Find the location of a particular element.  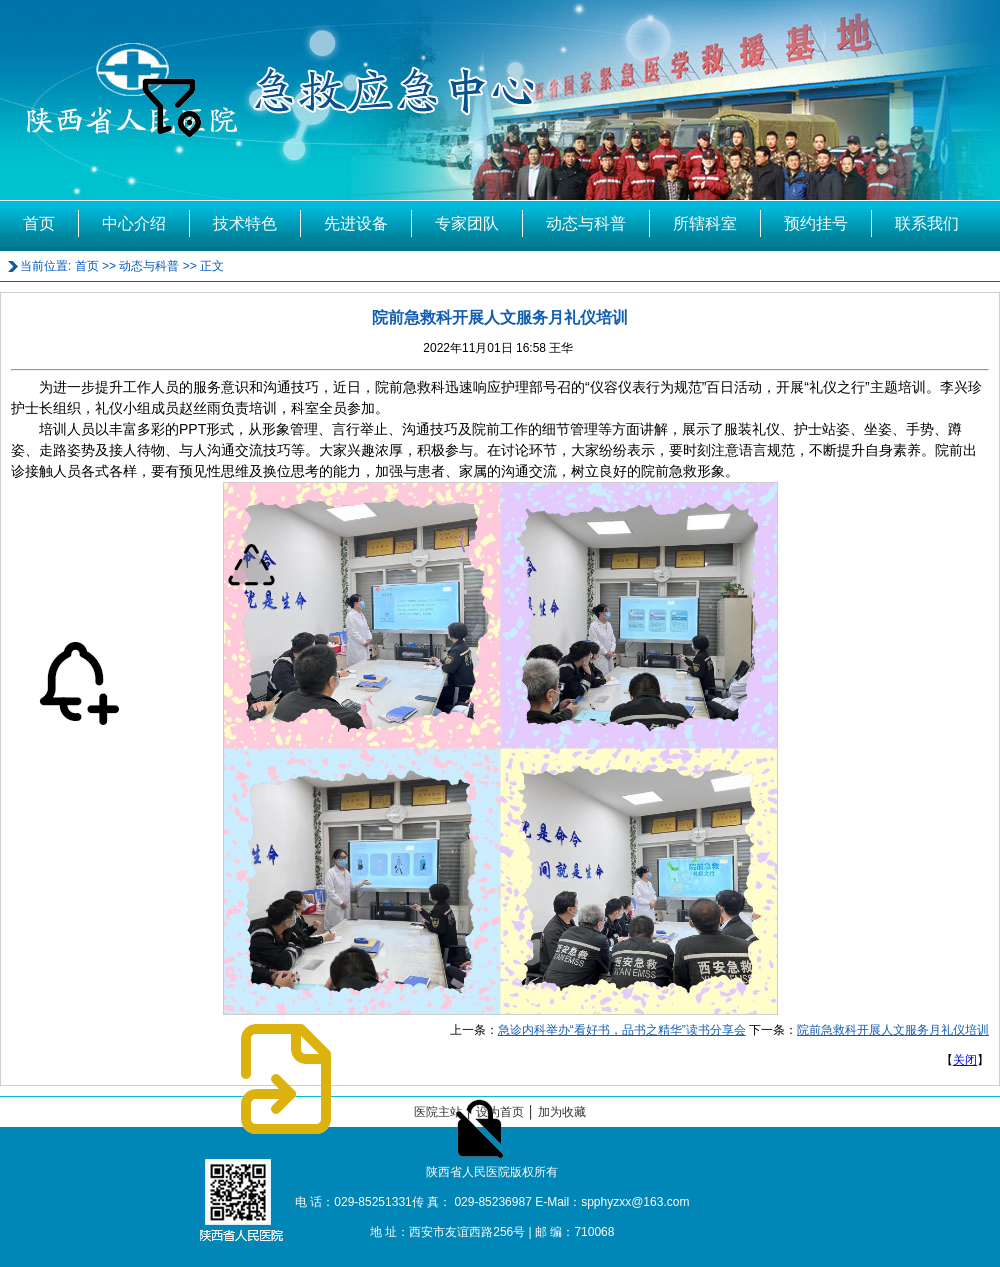

pin or save current filter settings is located at coordinates (169, 105).